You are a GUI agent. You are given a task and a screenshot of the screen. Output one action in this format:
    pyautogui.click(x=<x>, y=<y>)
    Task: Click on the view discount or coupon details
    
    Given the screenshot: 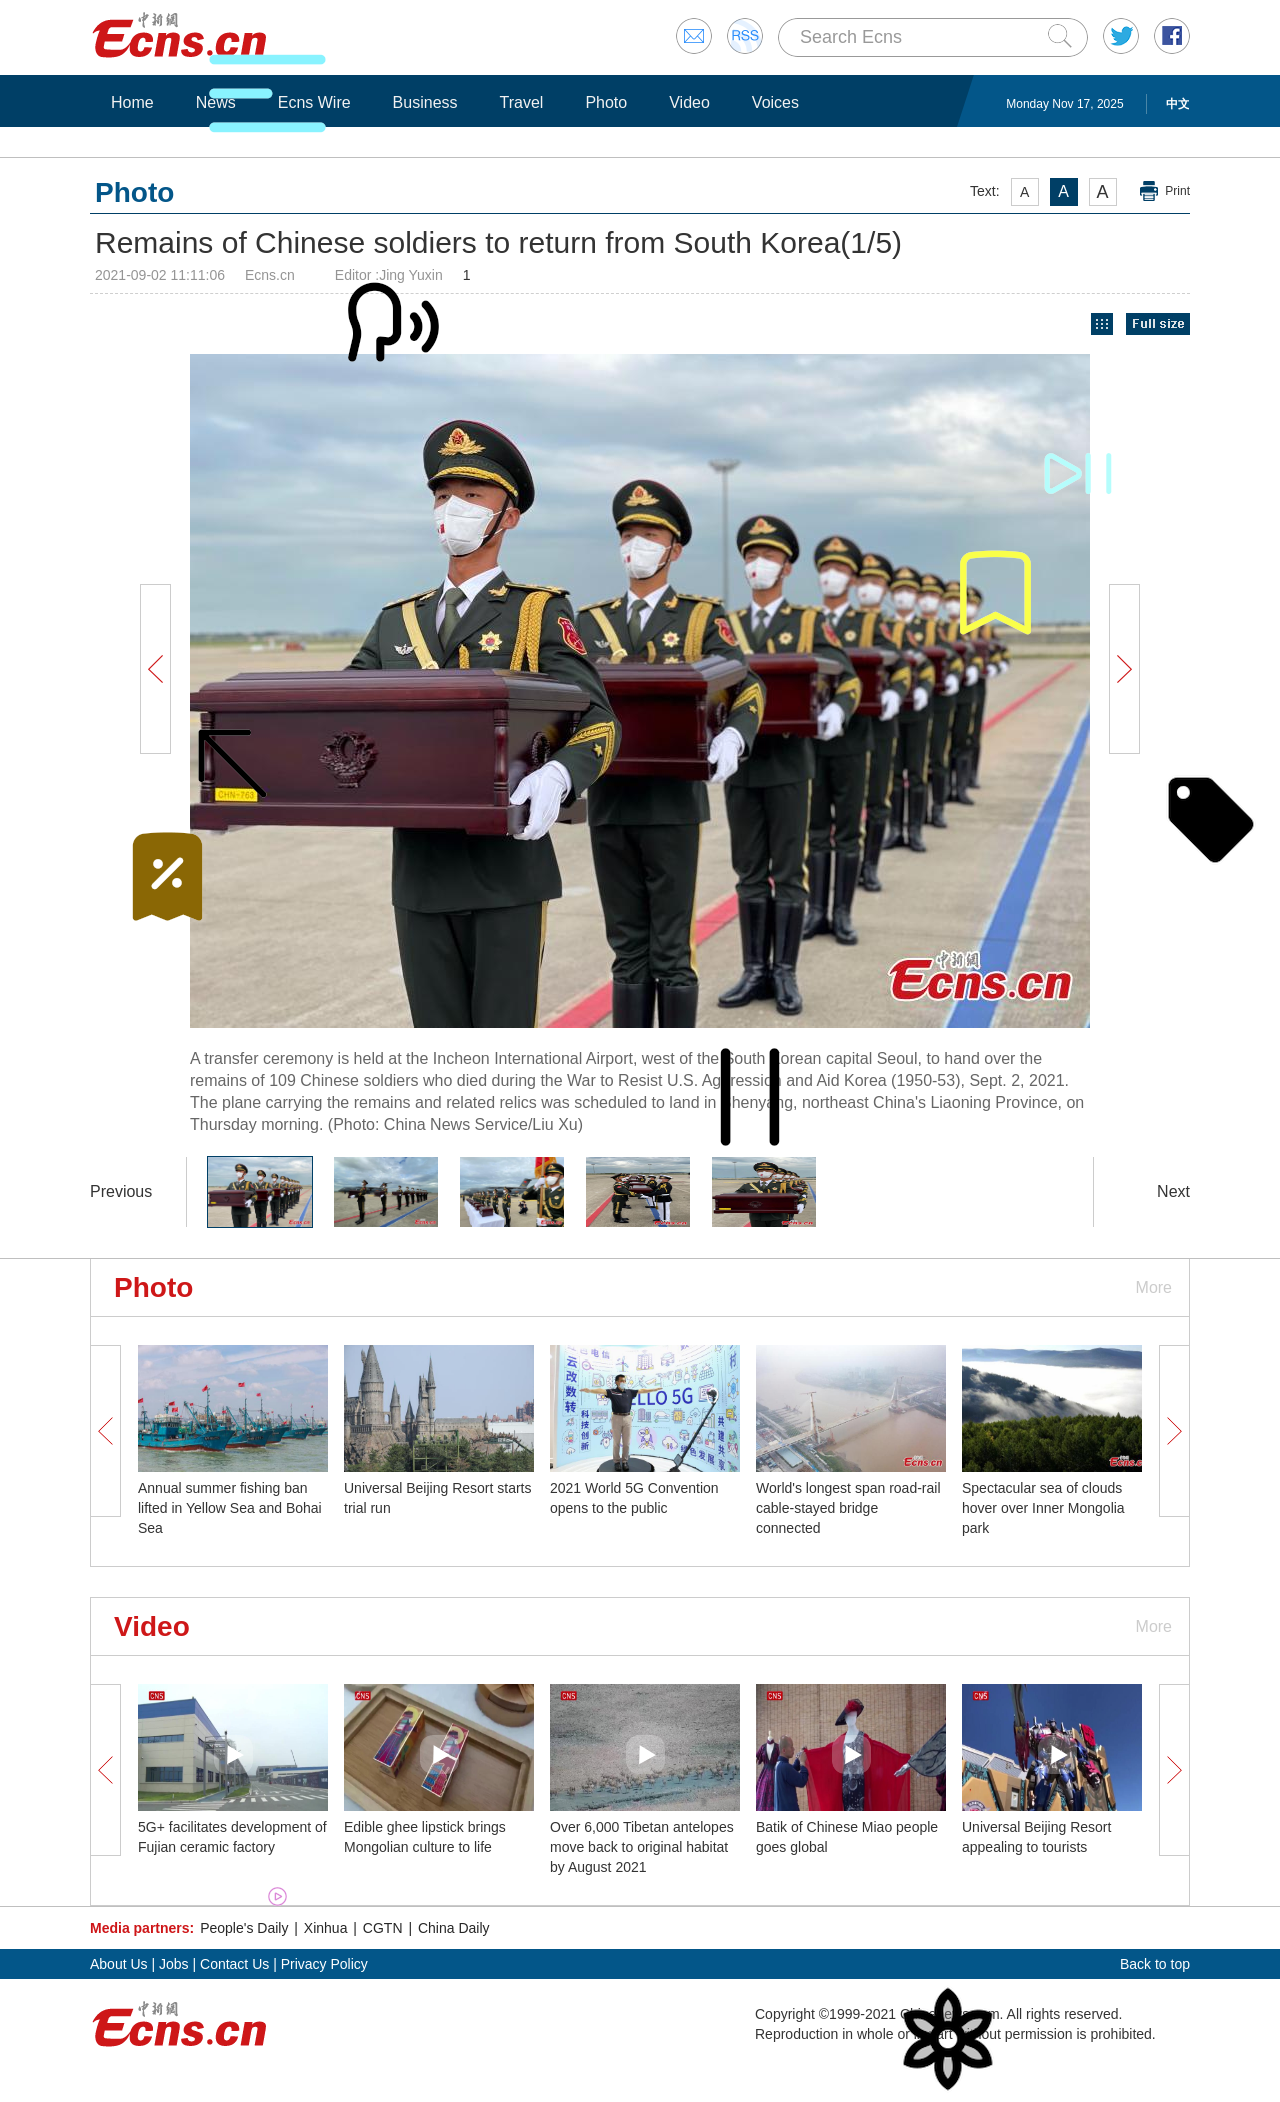 What is the action you would take?
    pyautogui.click(x=167, y=876)
    